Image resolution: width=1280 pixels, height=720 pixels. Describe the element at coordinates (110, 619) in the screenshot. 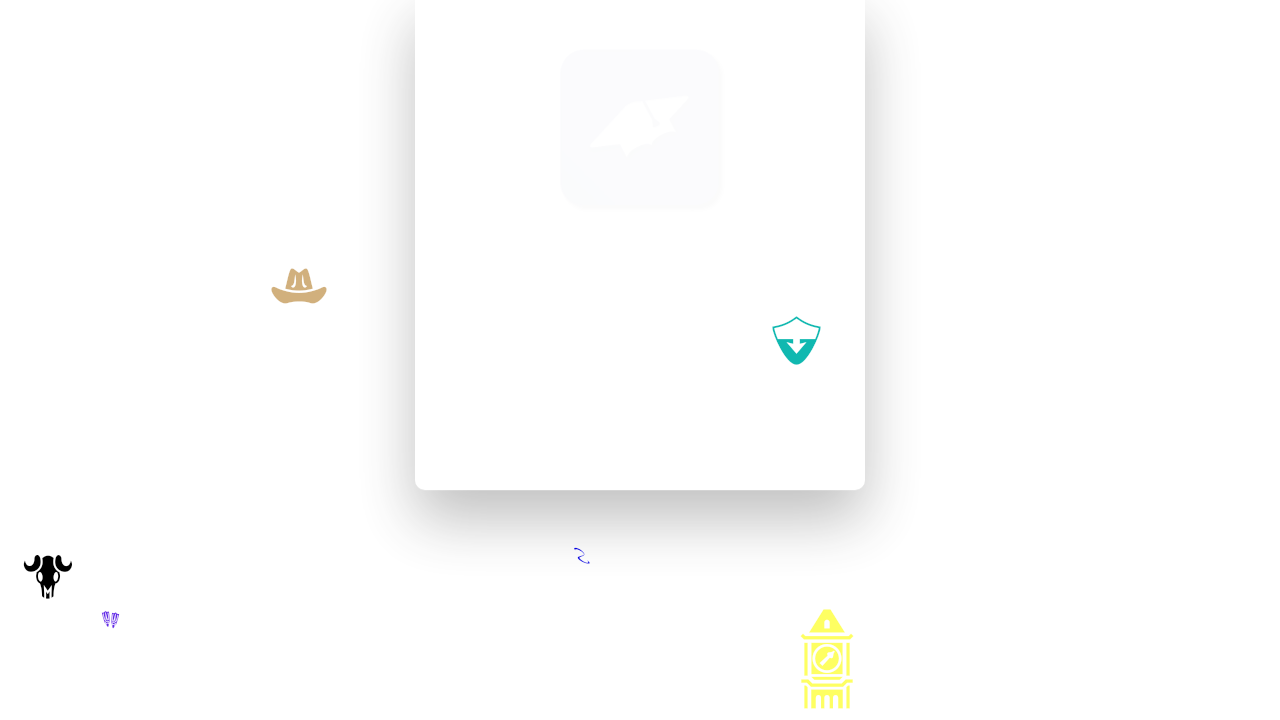

I see `access swimming or diving activities` at that location.